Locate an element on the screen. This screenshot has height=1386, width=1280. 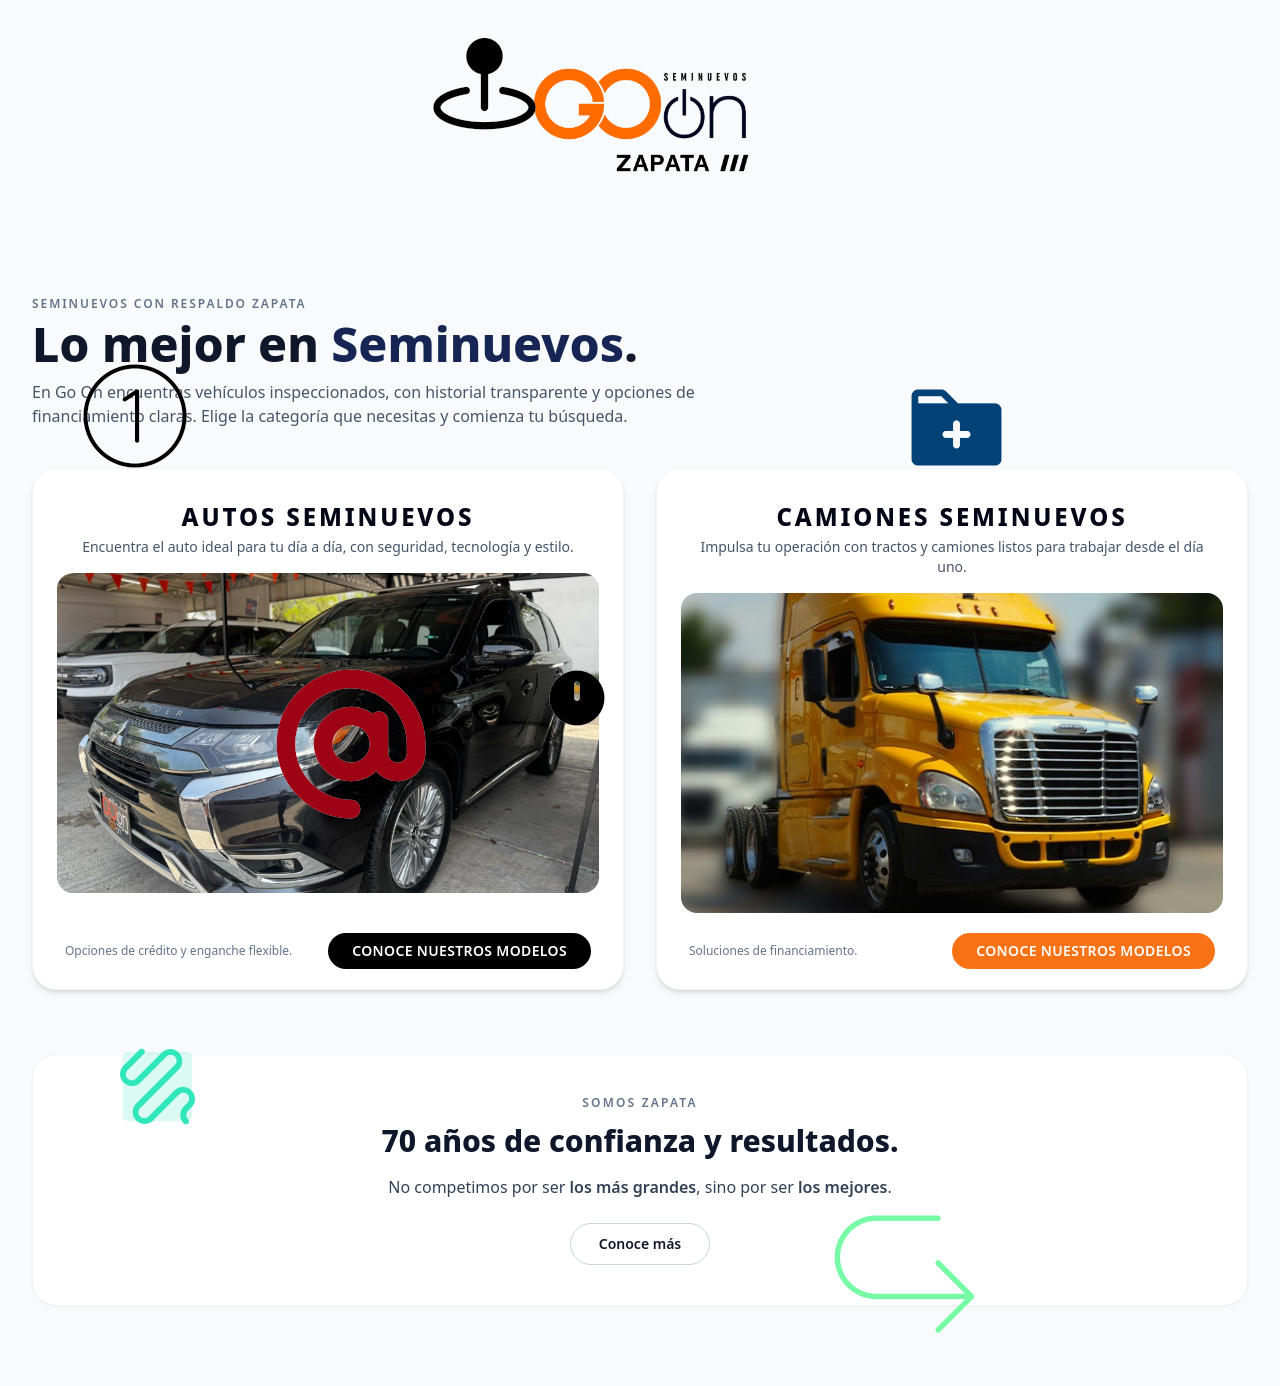
indicates the first step in a sequence or process is located at coordinates (135, 416).